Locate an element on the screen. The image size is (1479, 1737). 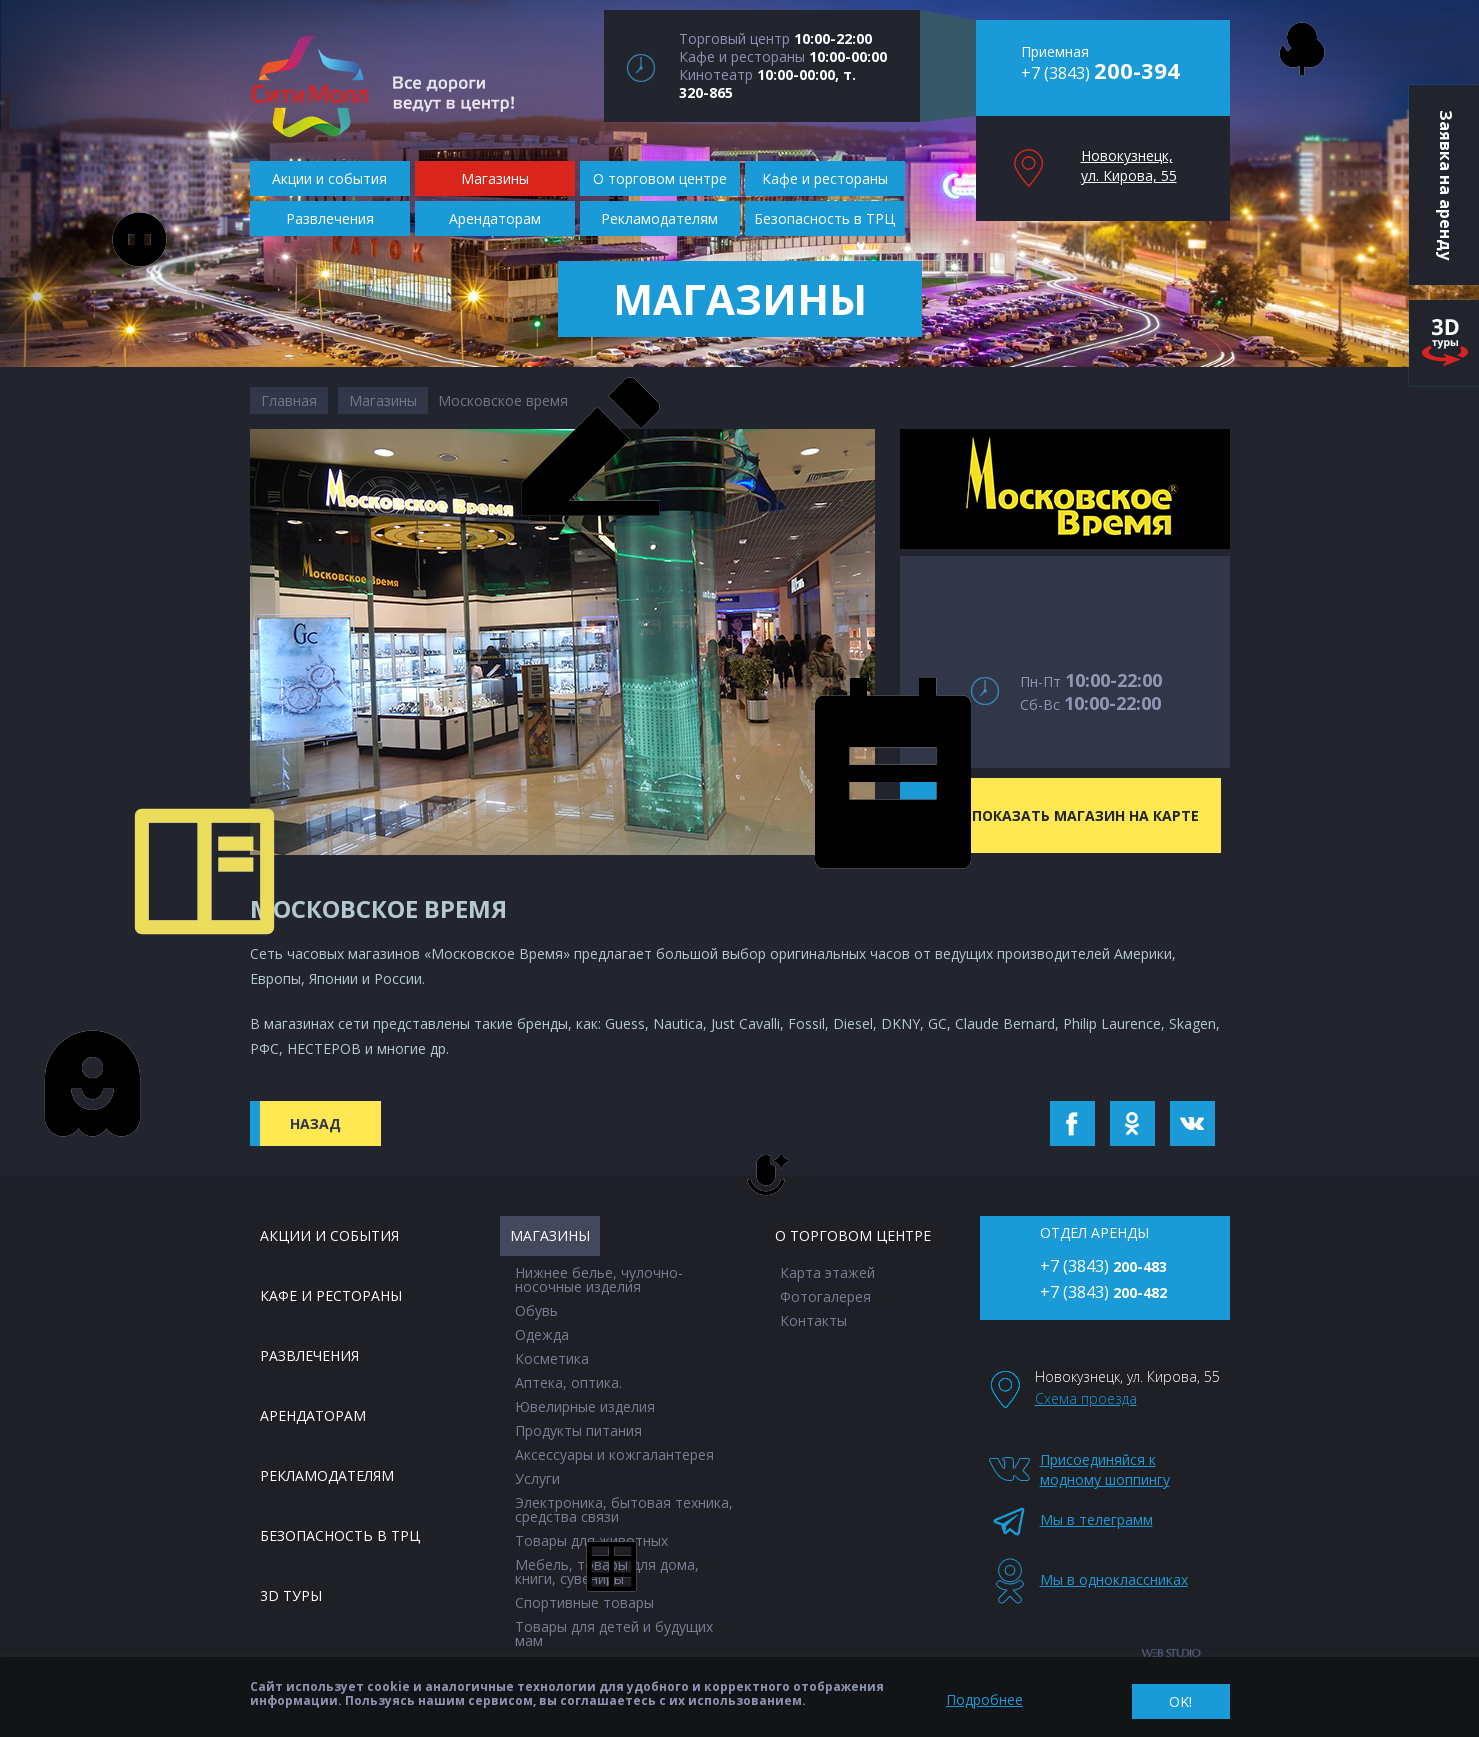
view your to-do list is located at coordinates (893, 782).